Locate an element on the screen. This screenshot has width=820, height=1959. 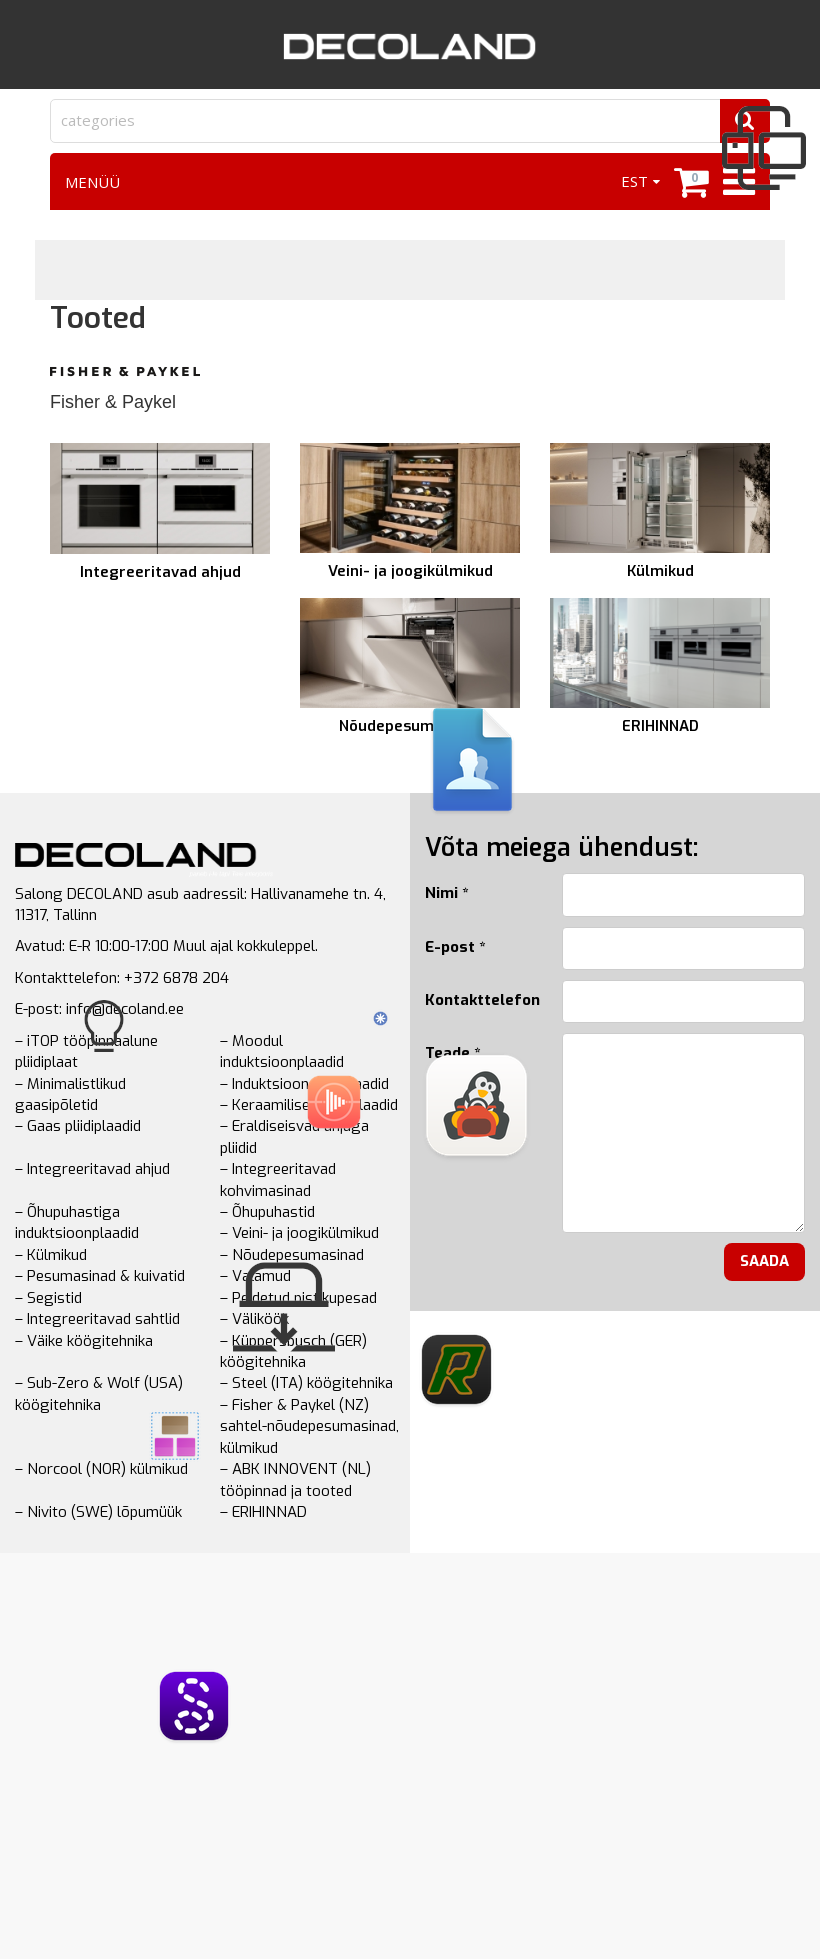
minimize window to dock is located at coordinates (284, 1307).